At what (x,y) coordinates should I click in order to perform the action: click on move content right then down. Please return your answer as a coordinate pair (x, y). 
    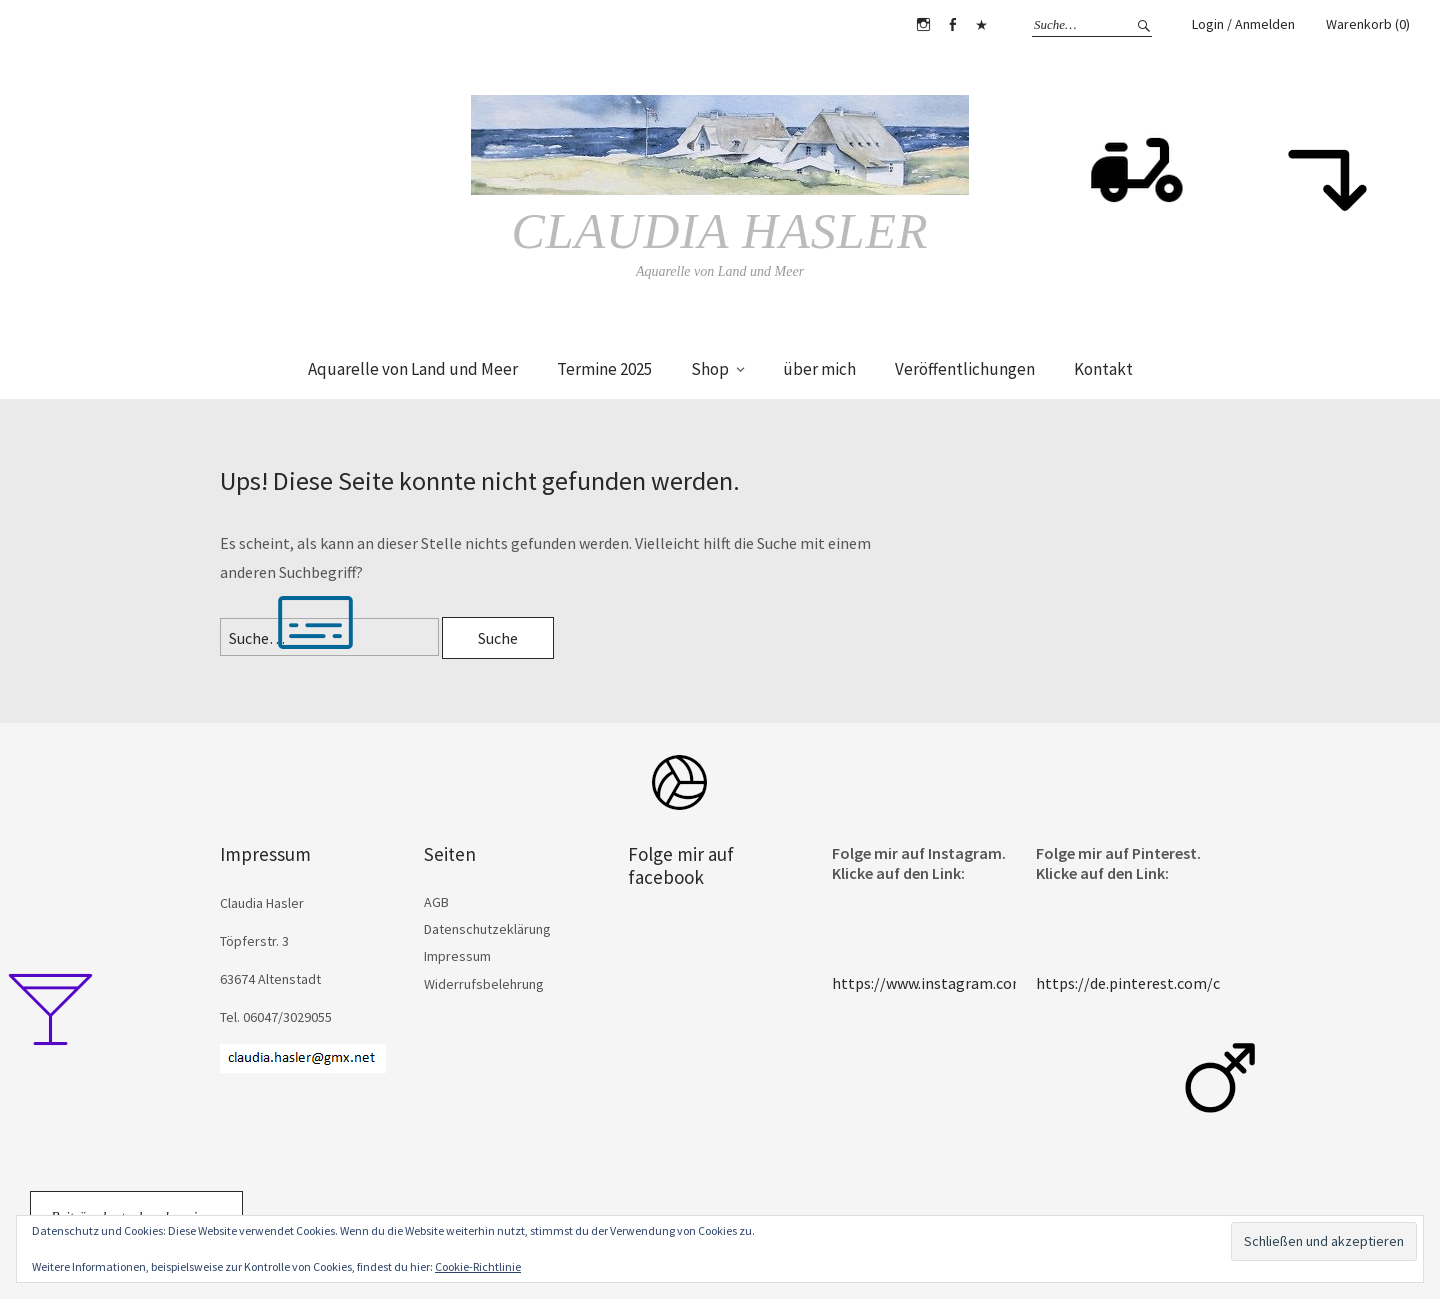
    Looking at the image, I should click on (1327, 177).